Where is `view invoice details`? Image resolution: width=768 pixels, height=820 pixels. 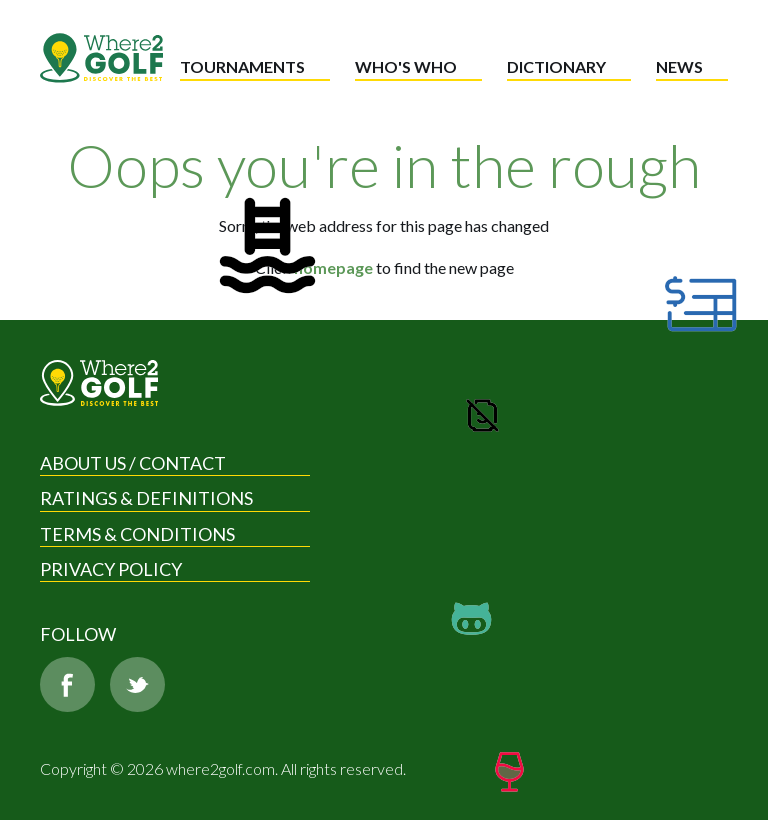 view invoice details is located at coordinates (702, 305).